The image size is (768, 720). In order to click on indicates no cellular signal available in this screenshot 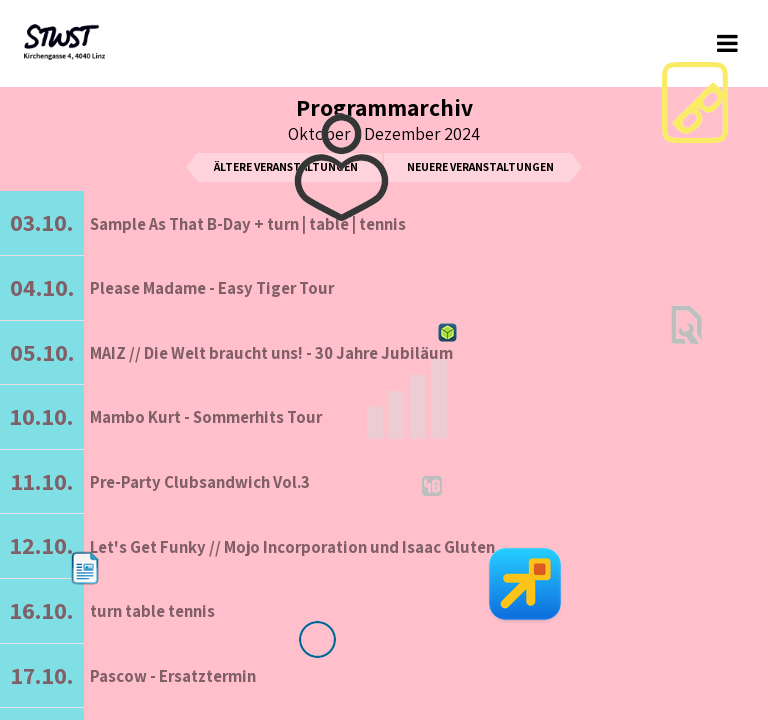, I will do `click(409, 401)`.